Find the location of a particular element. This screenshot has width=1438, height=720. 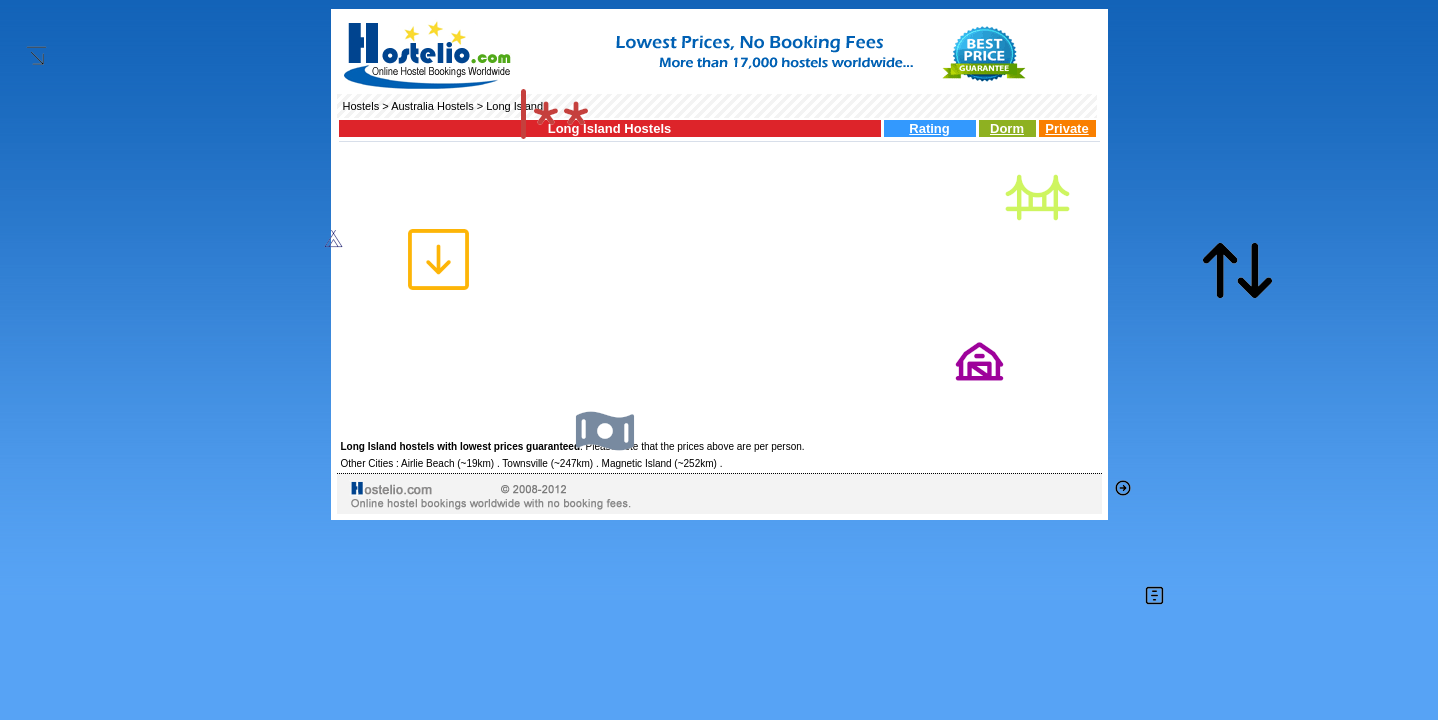

view payment or transaction history is located at coordinates (605, 431).